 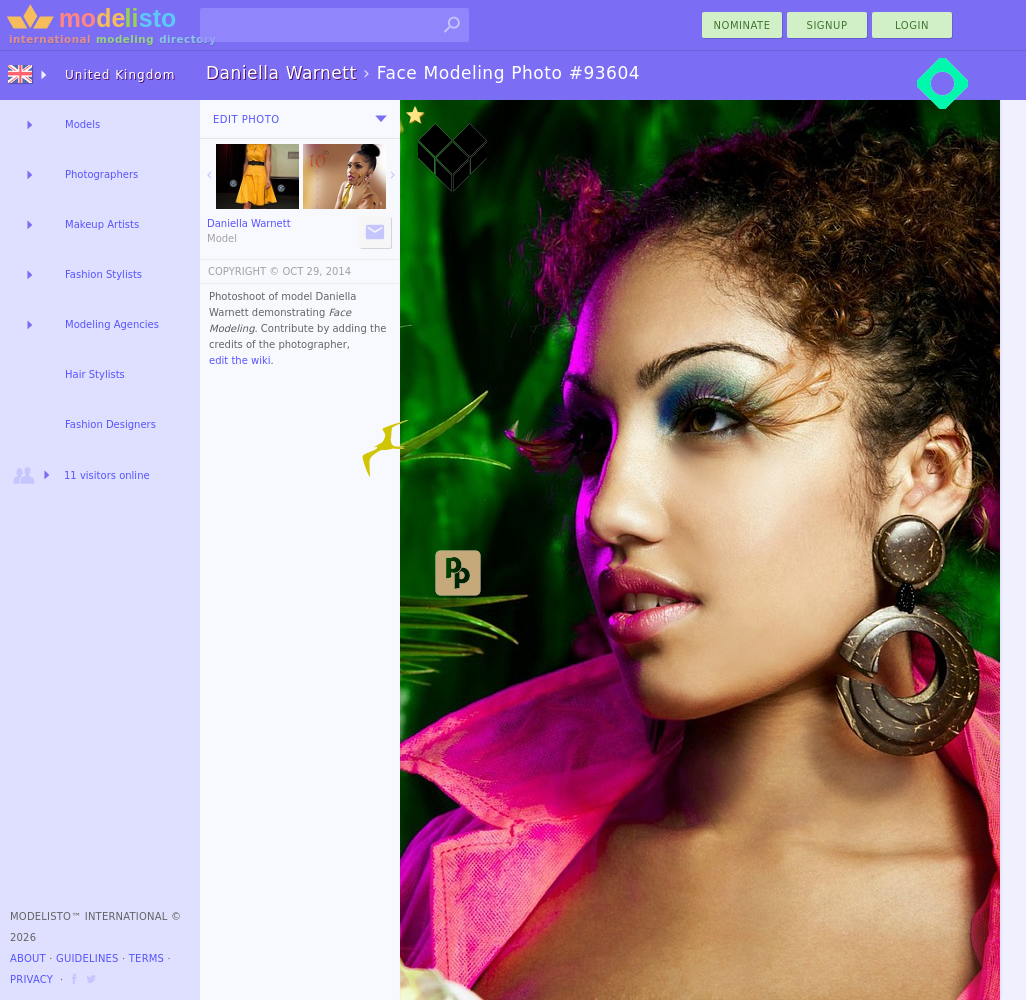 I want to click on open frigate NVR dashboard, so click(x=385, y=448).